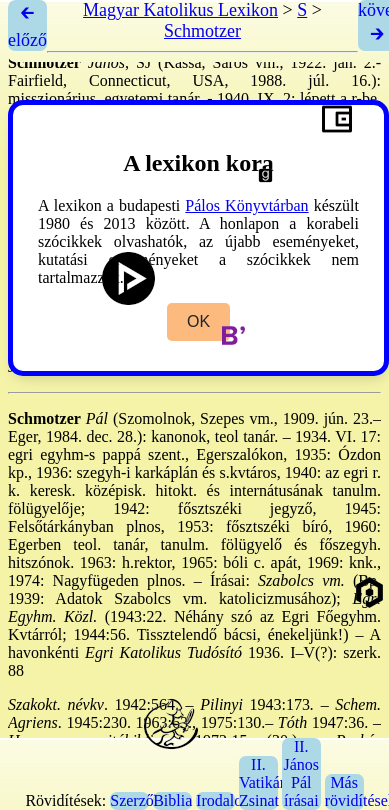 The height and width of the screenshot is (810, 389). I want to click on open the goodreads app, so click(265, 175).